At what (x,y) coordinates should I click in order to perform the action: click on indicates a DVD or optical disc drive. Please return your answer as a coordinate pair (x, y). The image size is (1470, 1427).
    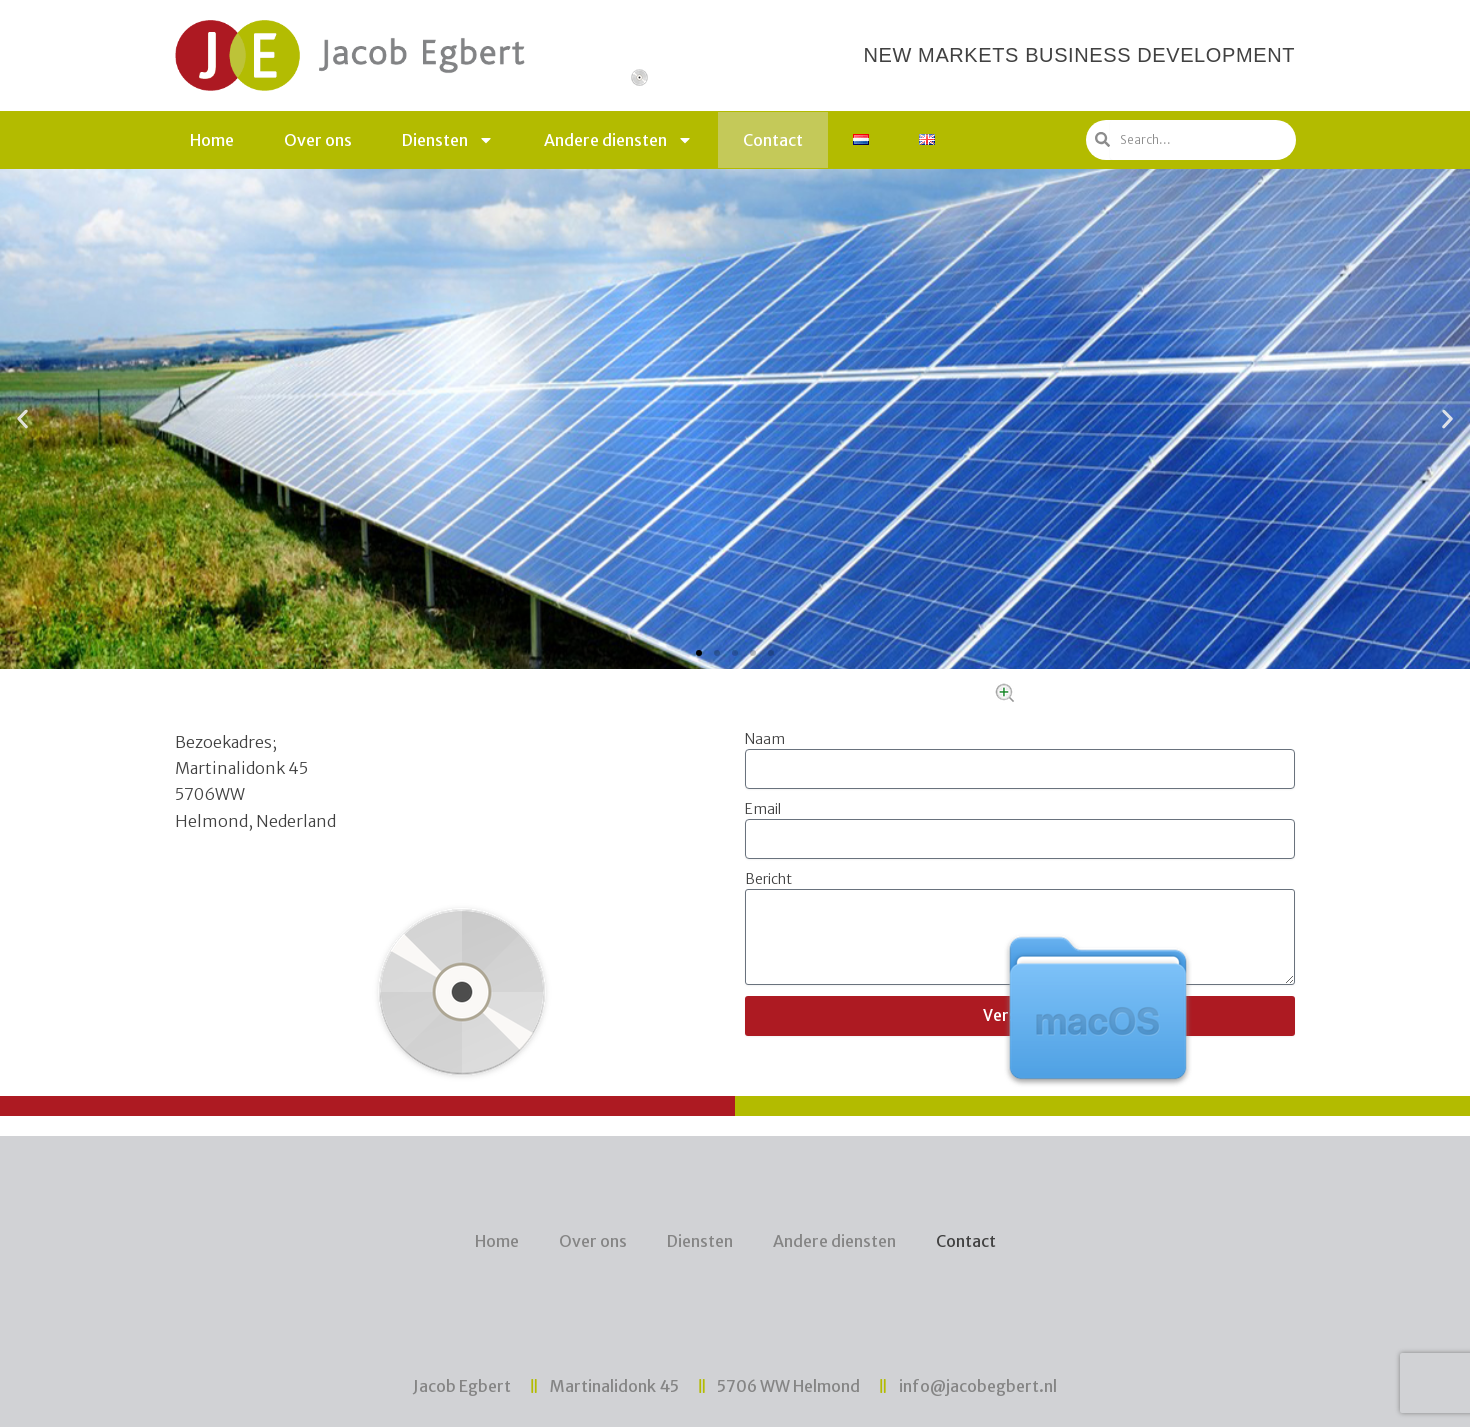
    Looking at the image, I should click on (462, 992).